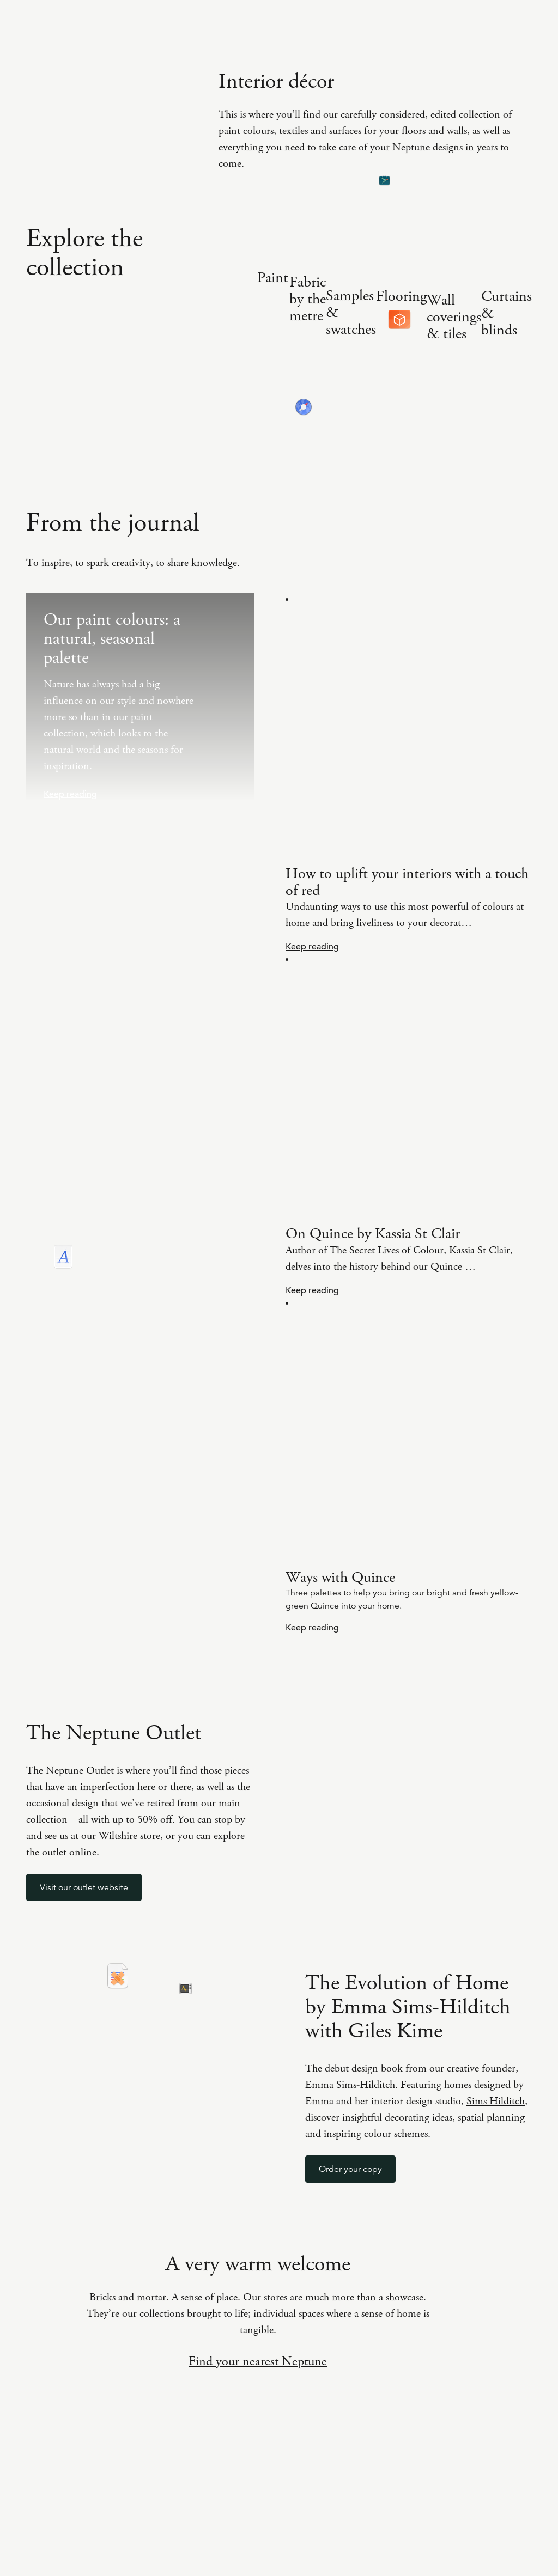 The height and width of the screenshot is (2576, 558). I want to click on an OpenType font file, so click(63, 1257).